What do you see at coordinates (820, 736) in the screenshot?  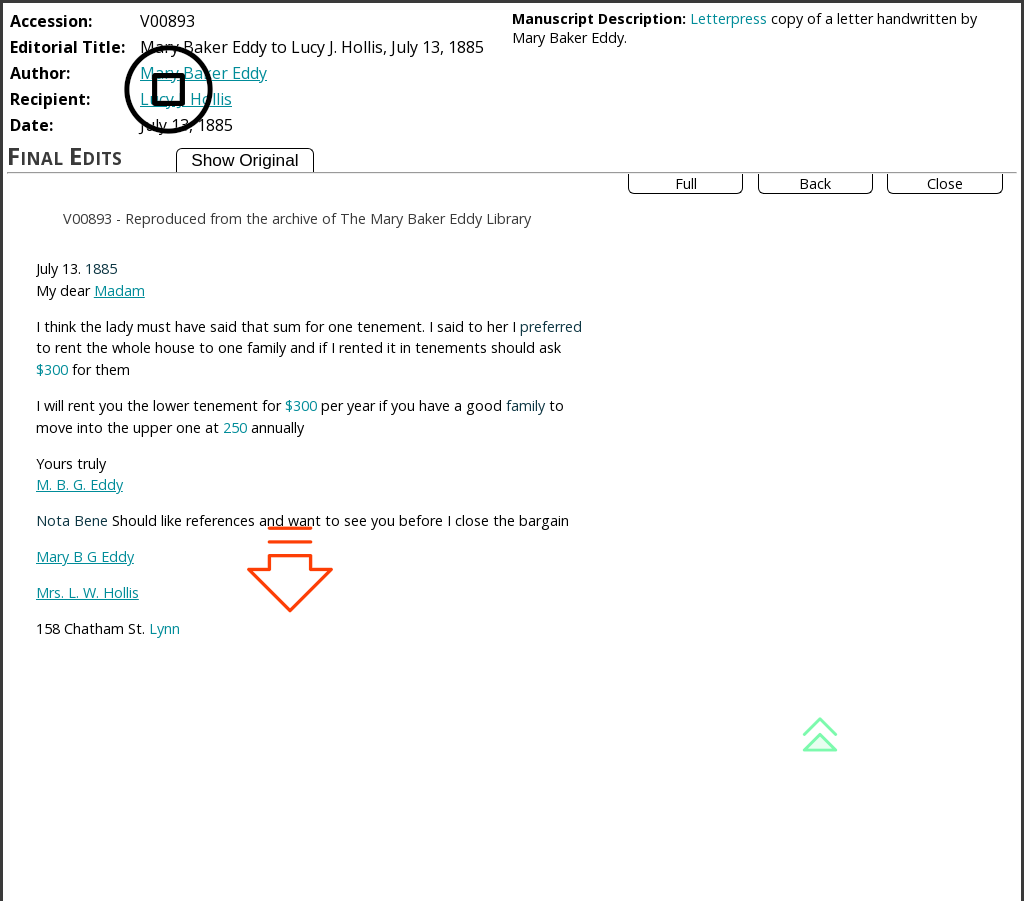 I see `collapse or minimize content` at bounding box center [820, 736].